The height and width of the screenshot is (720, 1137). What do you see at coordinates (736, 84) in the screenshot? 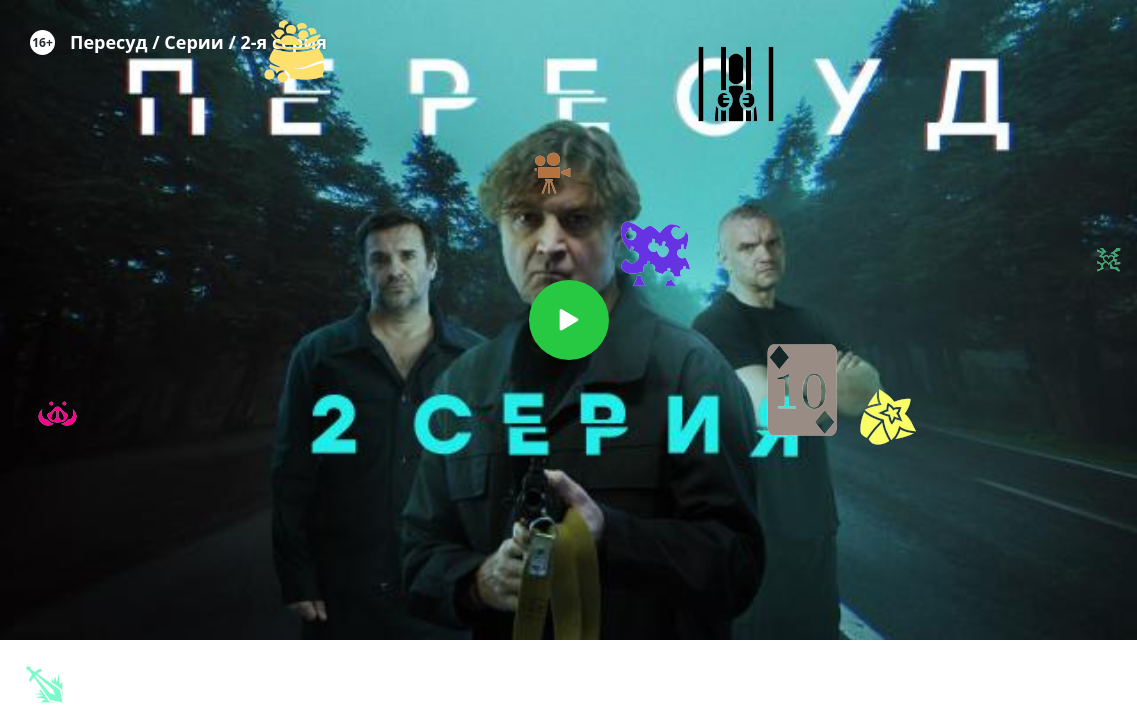
I see `indicates a prisoner or incarcerated character` at bounding box center [736, 84].